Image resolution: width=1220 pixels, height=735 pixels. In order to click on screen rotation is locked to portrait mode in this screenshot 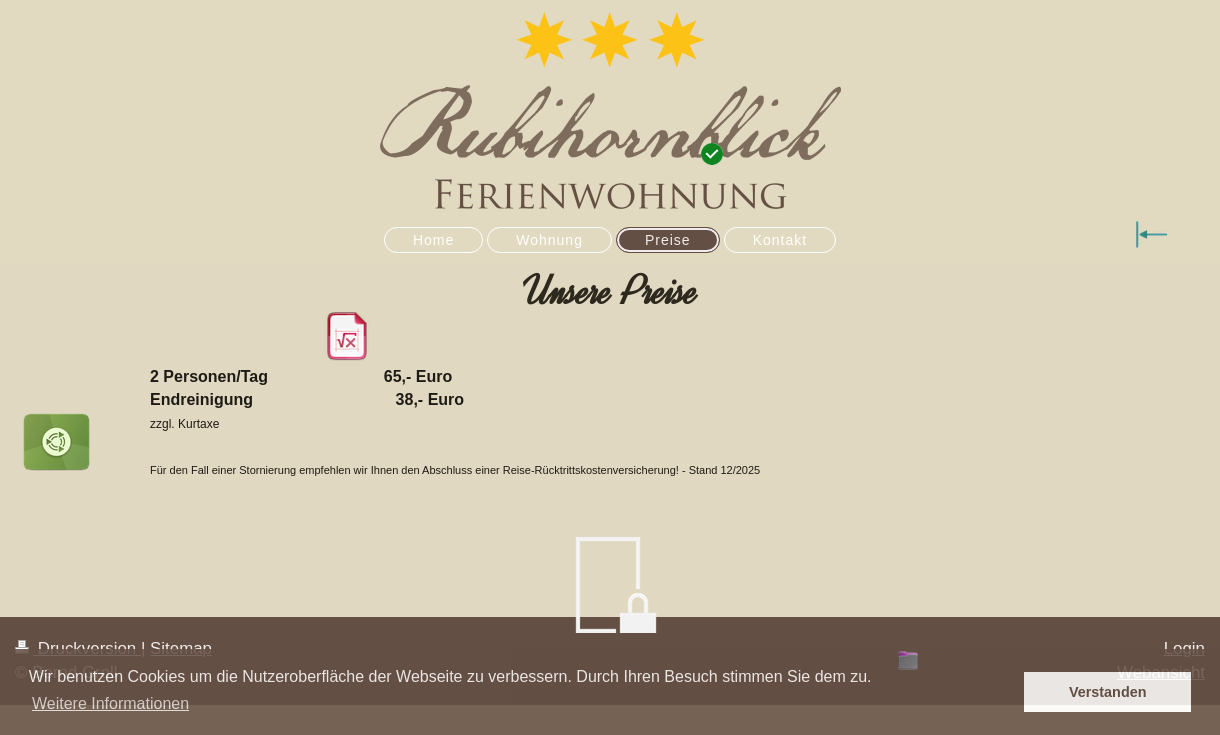, I will do `click(616, 585)`.